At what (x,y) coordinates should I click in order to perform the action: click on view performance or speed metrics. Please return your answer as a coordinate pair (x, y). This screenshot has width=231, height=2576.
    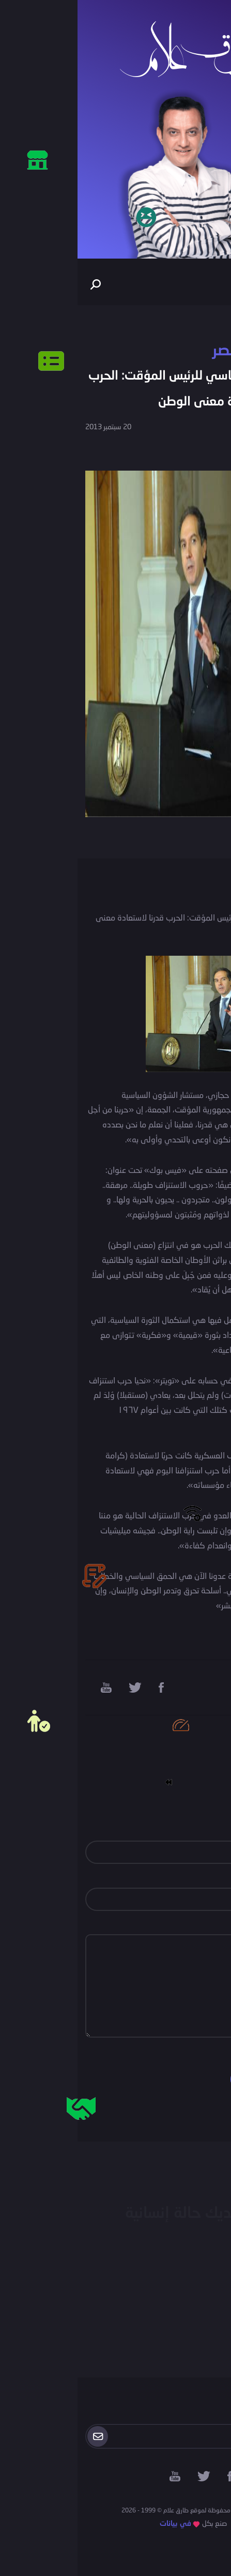
    Looking at the image, I should click on (181, 1726).